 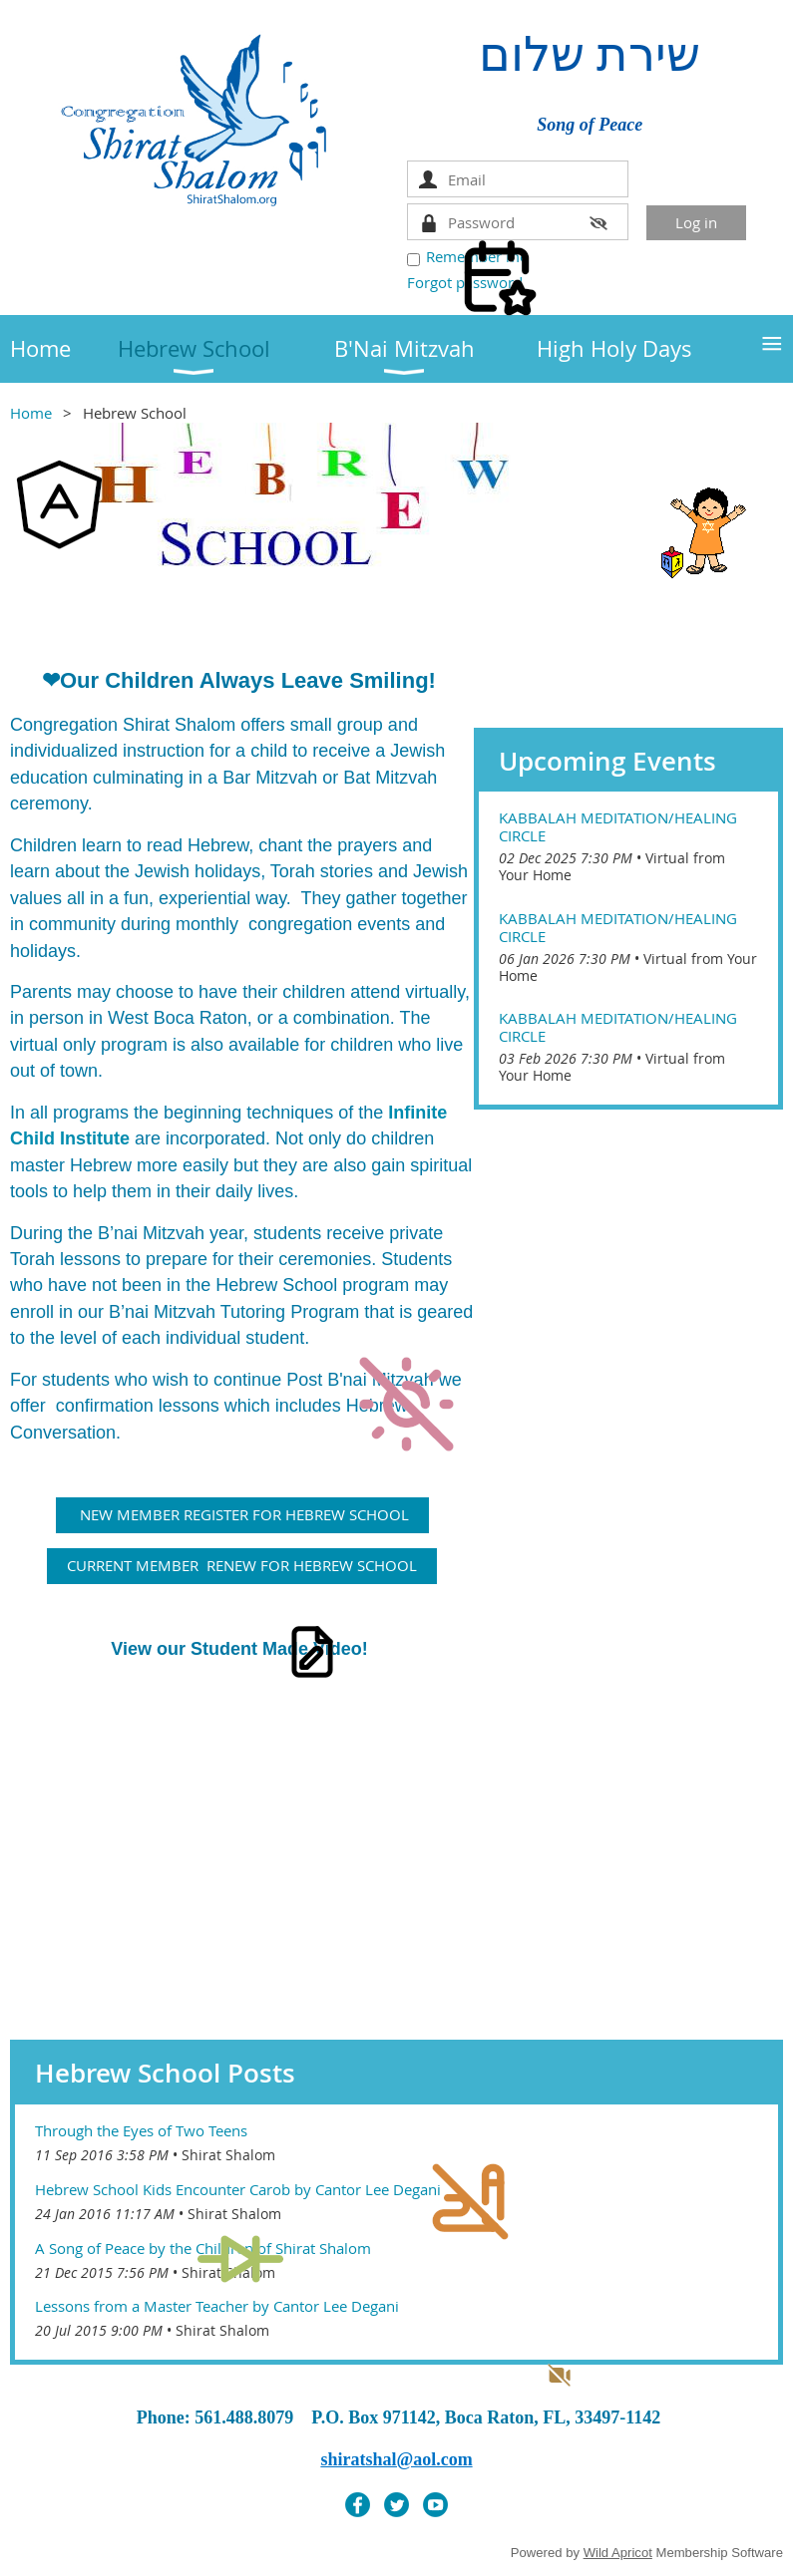 I want to click on turn off camera or disable video, so click(x=559, y=2375).